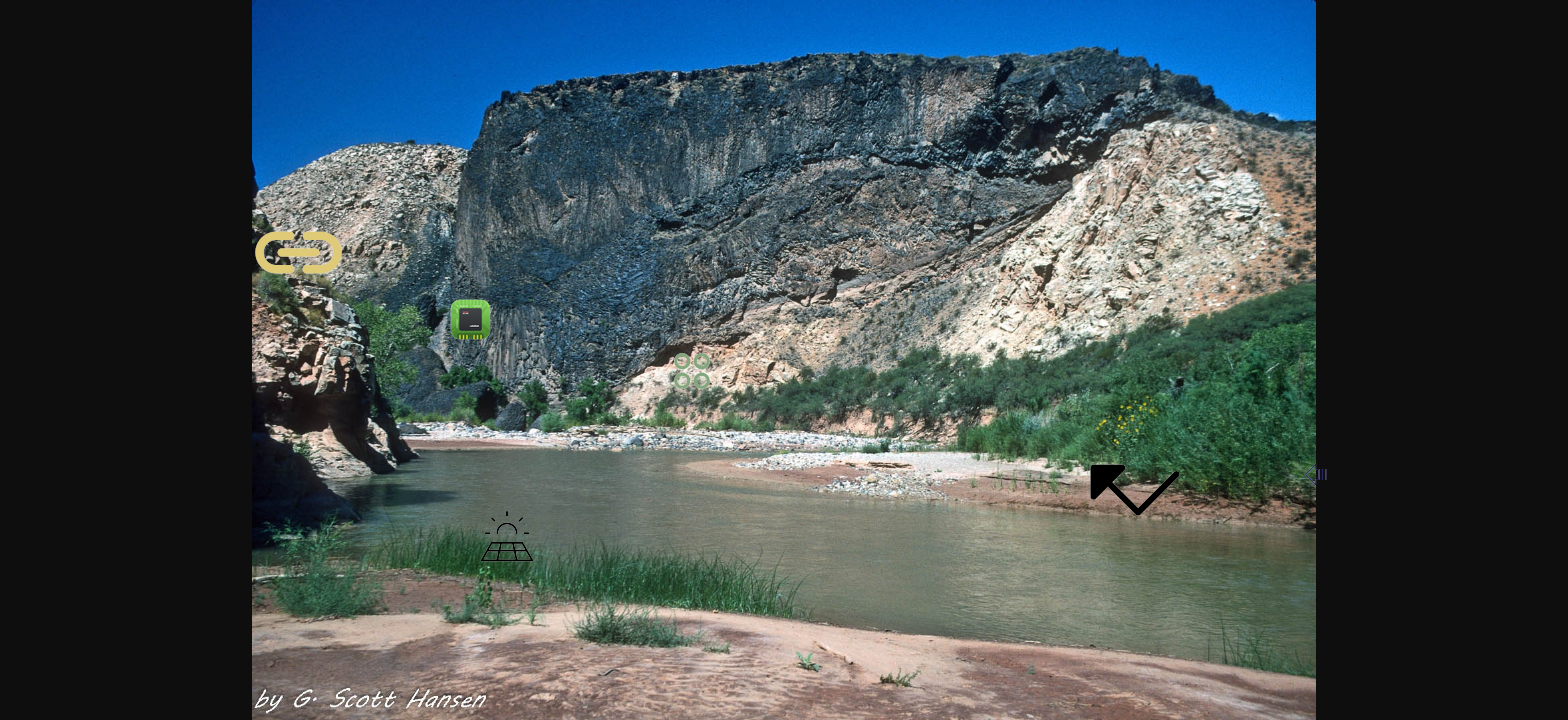  What do you see at coordinates (1135, 487) in the screenshot?
I see `go back or return to previous step` at bounding box center [1135, 487].